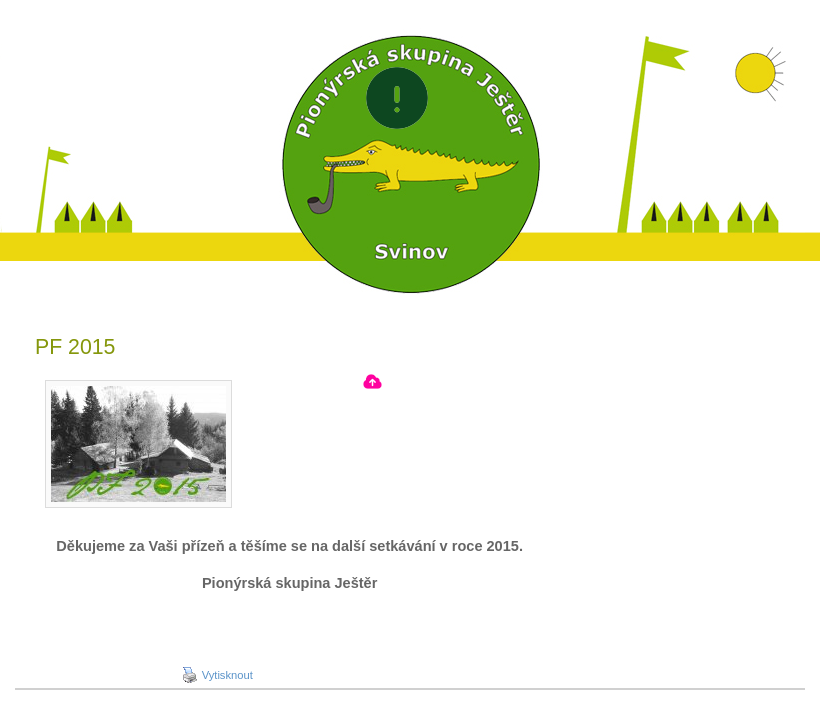 Image resolution: width=820 pixels, height=720 pixels. Describe the element at coordinates (372, 381) in the screenshot. I see `upload file to cloud storage` at that location.